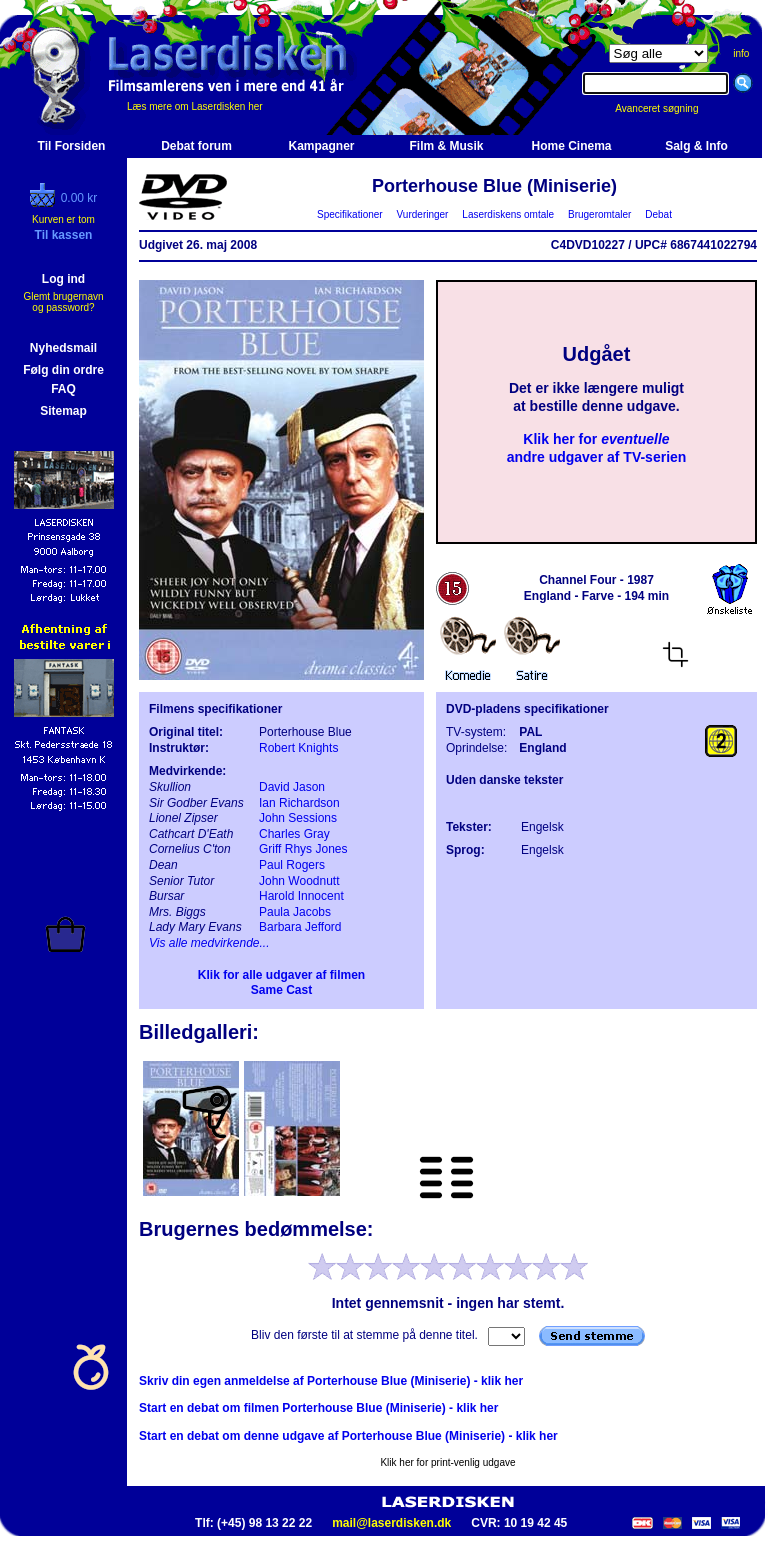 Image resolution: width=769 pixels, height=1546 pixels. I want to click on view your shopping bag, so click(65, 936).